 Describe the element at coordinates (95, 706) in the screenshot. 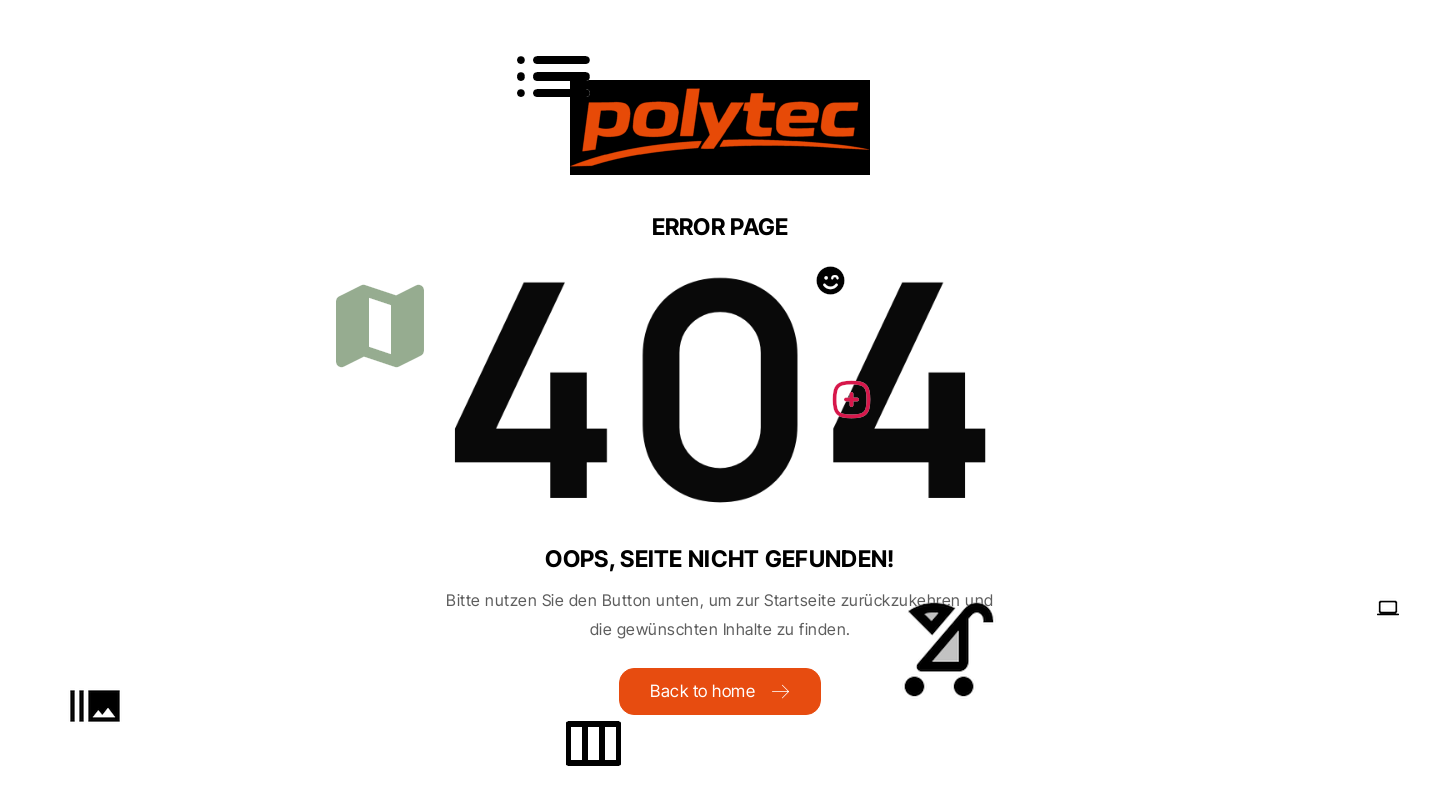

I see `enable burst mode for rapid photo capture` at that location.